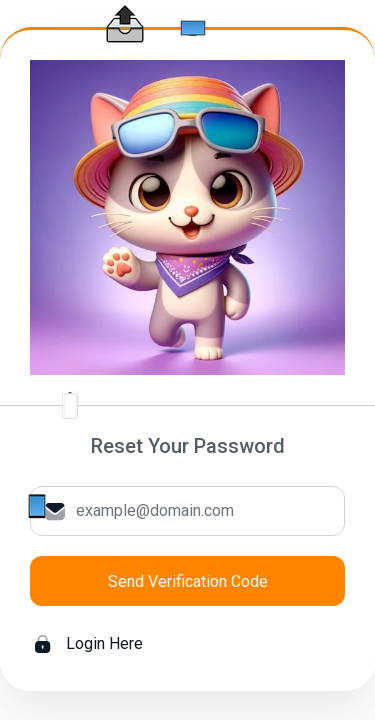  What do you see at coordinates (193, 28) in the screenshot?
I see `external display or monitor connected` at bounding box center [193, 28].